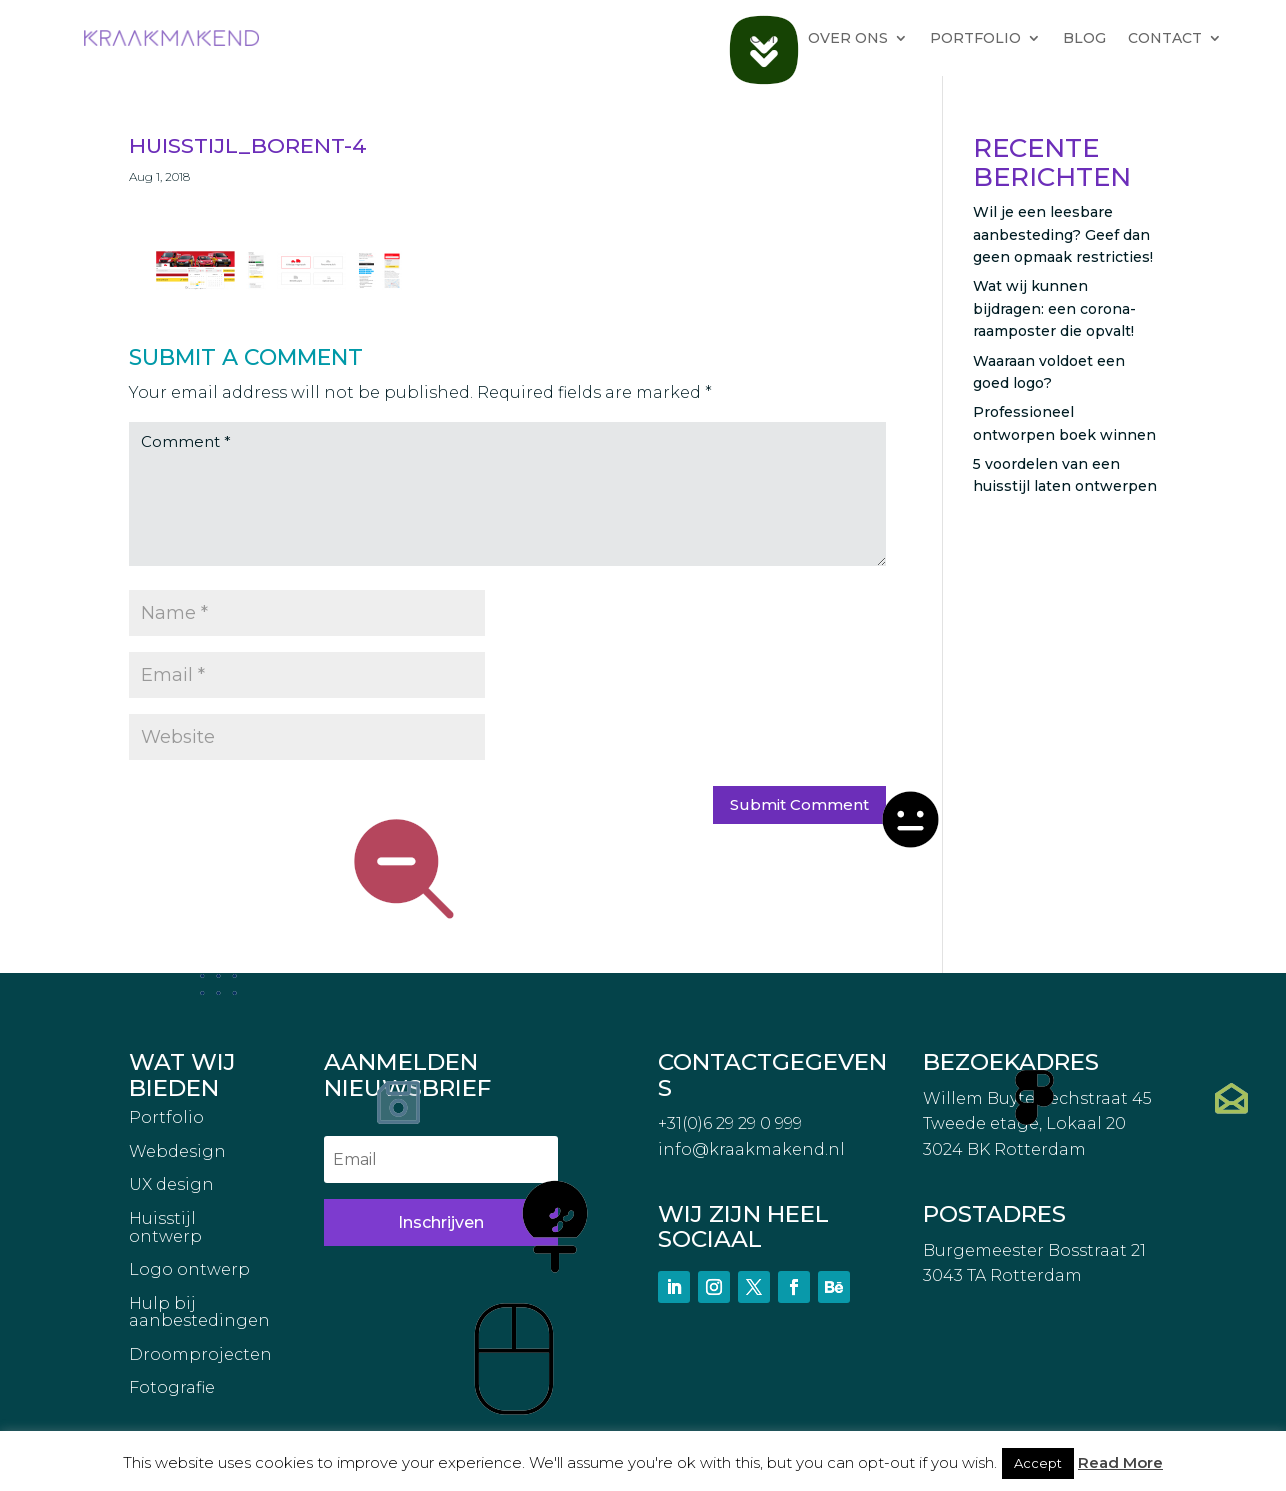 This screenshot has height=1491, width=1286. Describe the element at coordinates (514, 1359) in the screenshot. I see `indicates mouse input or cursor control settings` at that location.